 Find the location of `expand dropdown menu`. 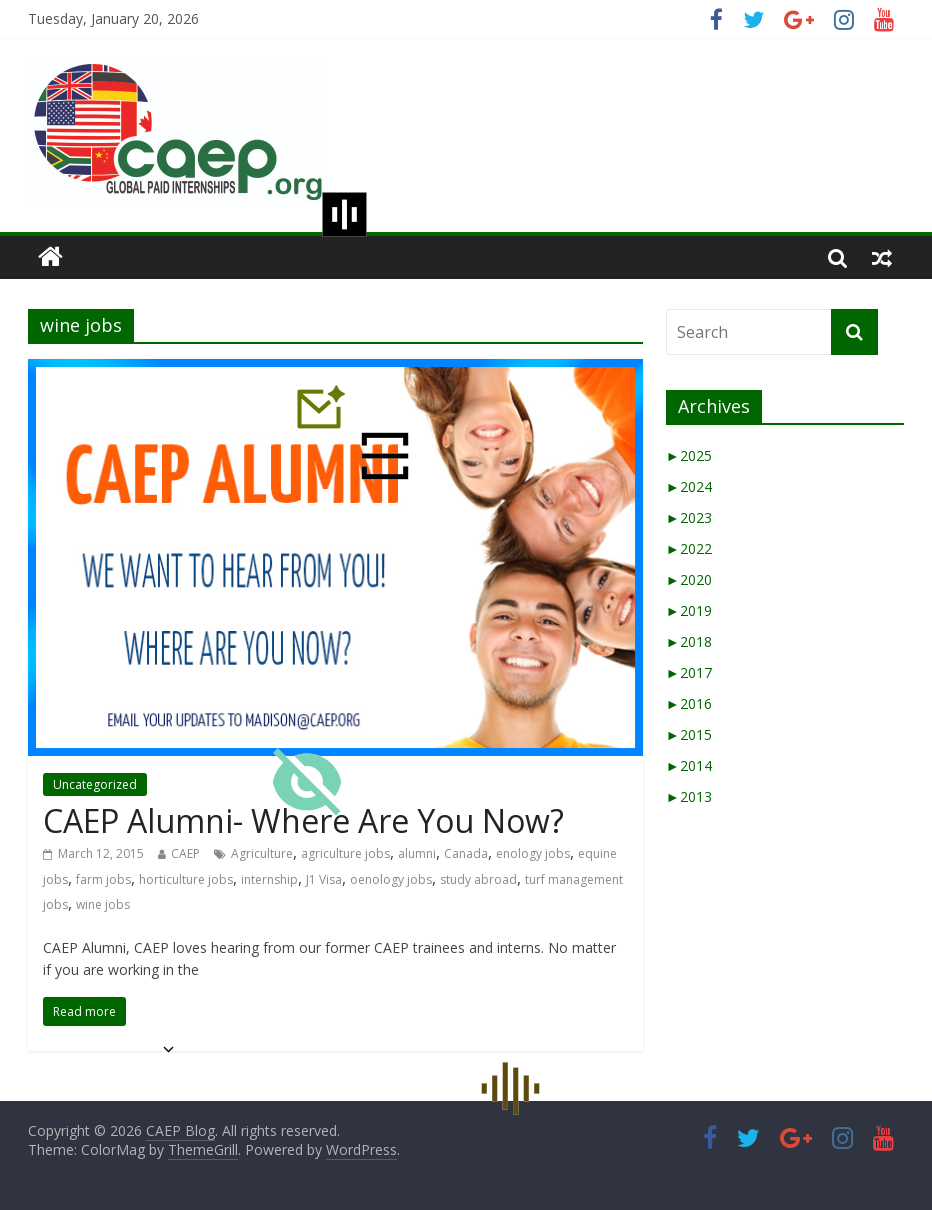

expand dropdown menu is located at coordinates (168, 1049).